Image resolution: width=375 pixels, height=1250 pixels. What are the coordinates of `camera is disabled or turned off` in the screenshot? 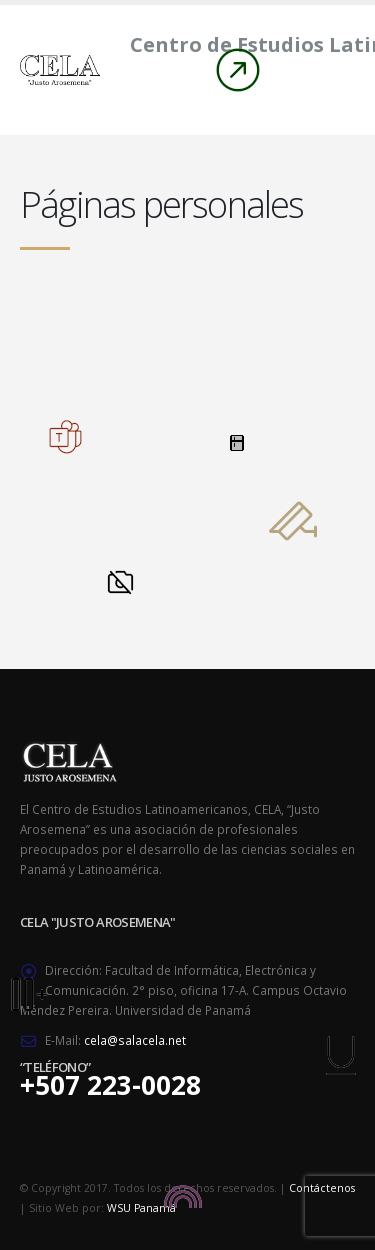 It's located at (120, 582).